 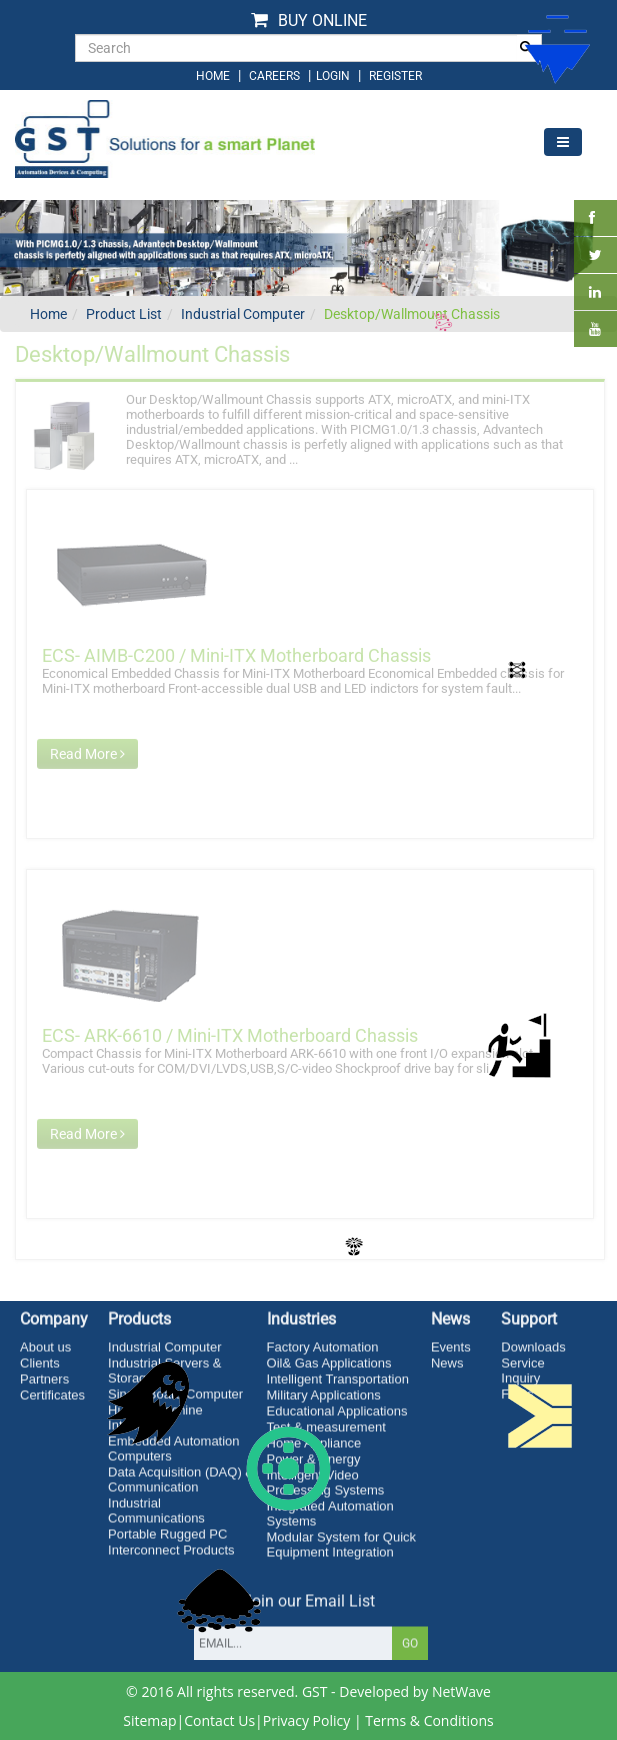 I want to click on indicates a target or objective marker, so click(x=288, y=1468).